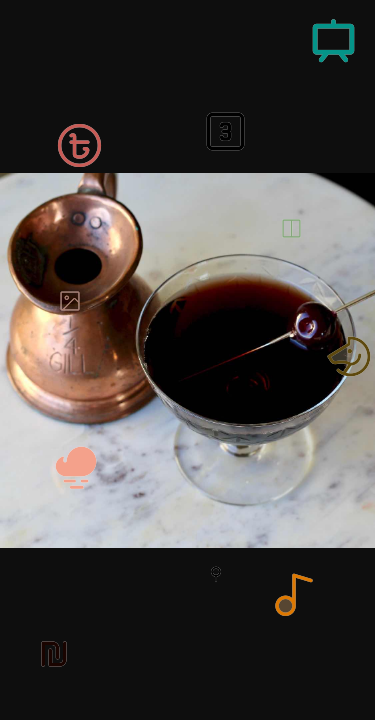 Image resolution: width=375 pixels, height=720 pixels. What do you see at coordinates (54, 654) in the screenshot?
I see `indicates Israeli shekel currency` at bounding box center [54, 654].